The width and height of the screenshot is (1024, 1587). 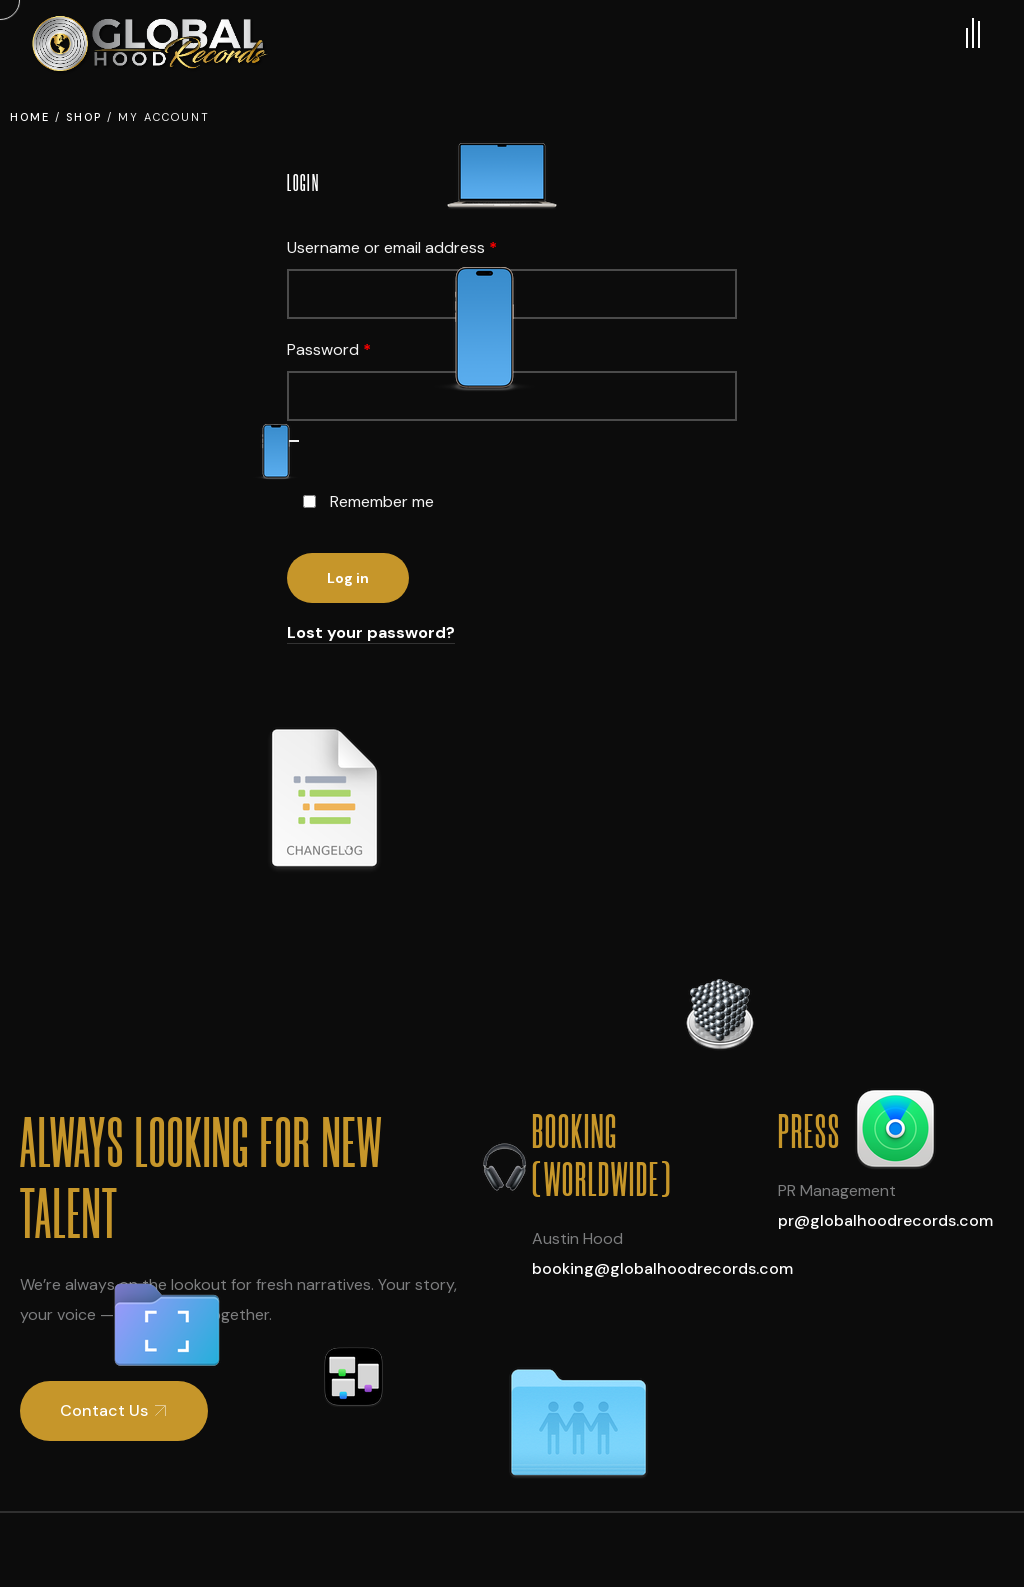 I want to click on open mission control to view all open windows, so click(x=353, y=1376).